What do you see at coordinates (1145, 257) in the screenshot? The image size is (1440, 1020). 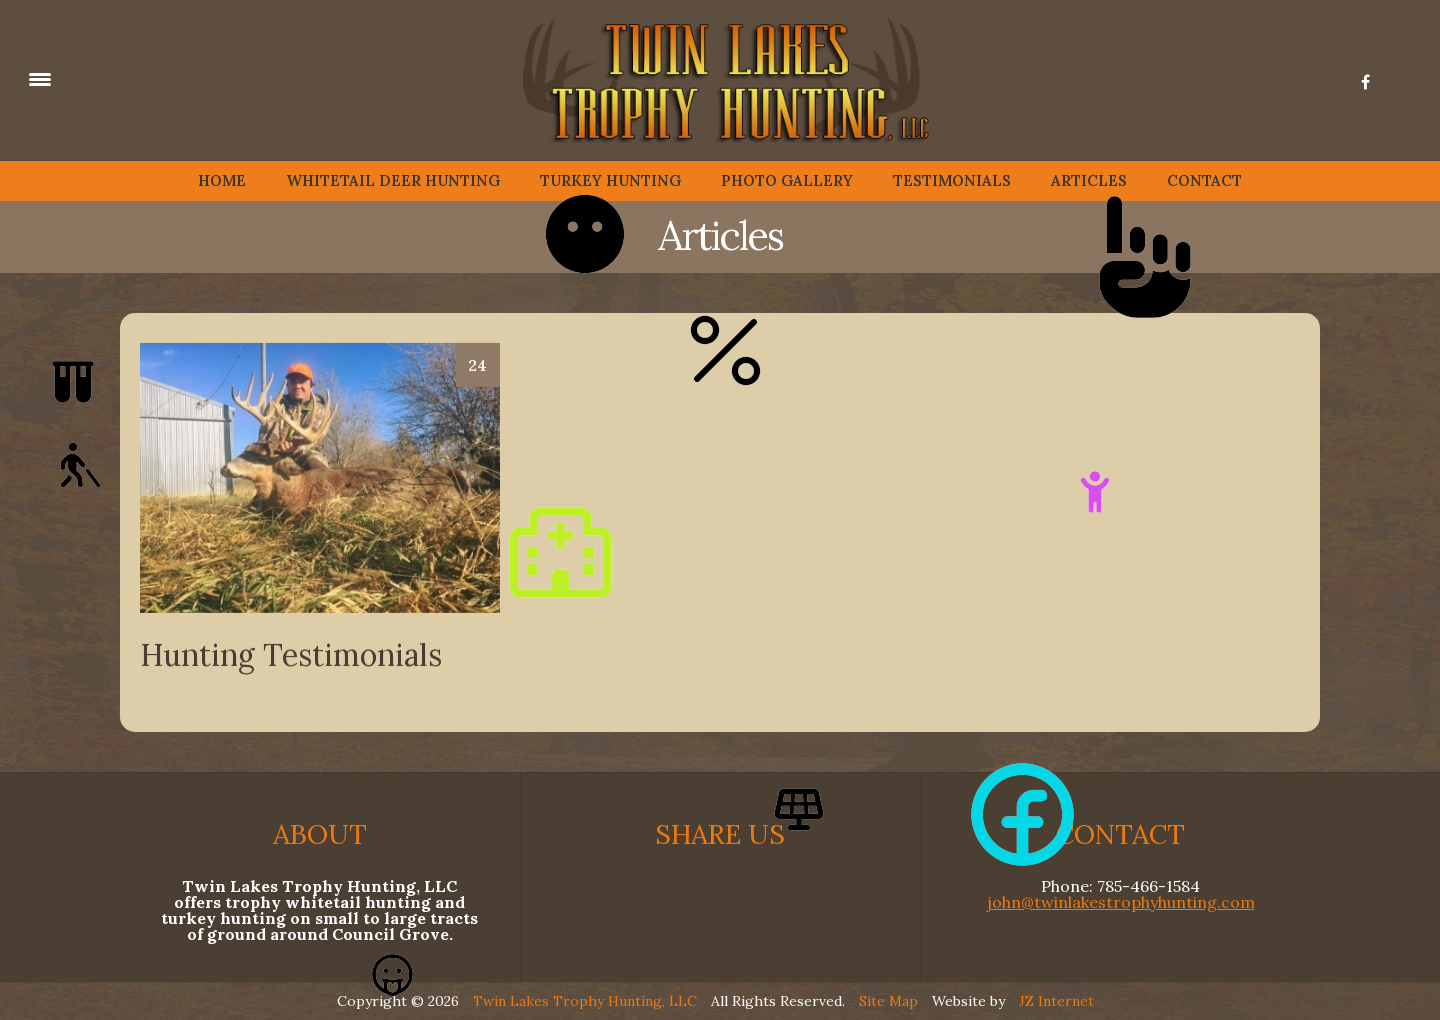 I see `tap to select or indicate a point of interest` at bounding box center [1145, 257].